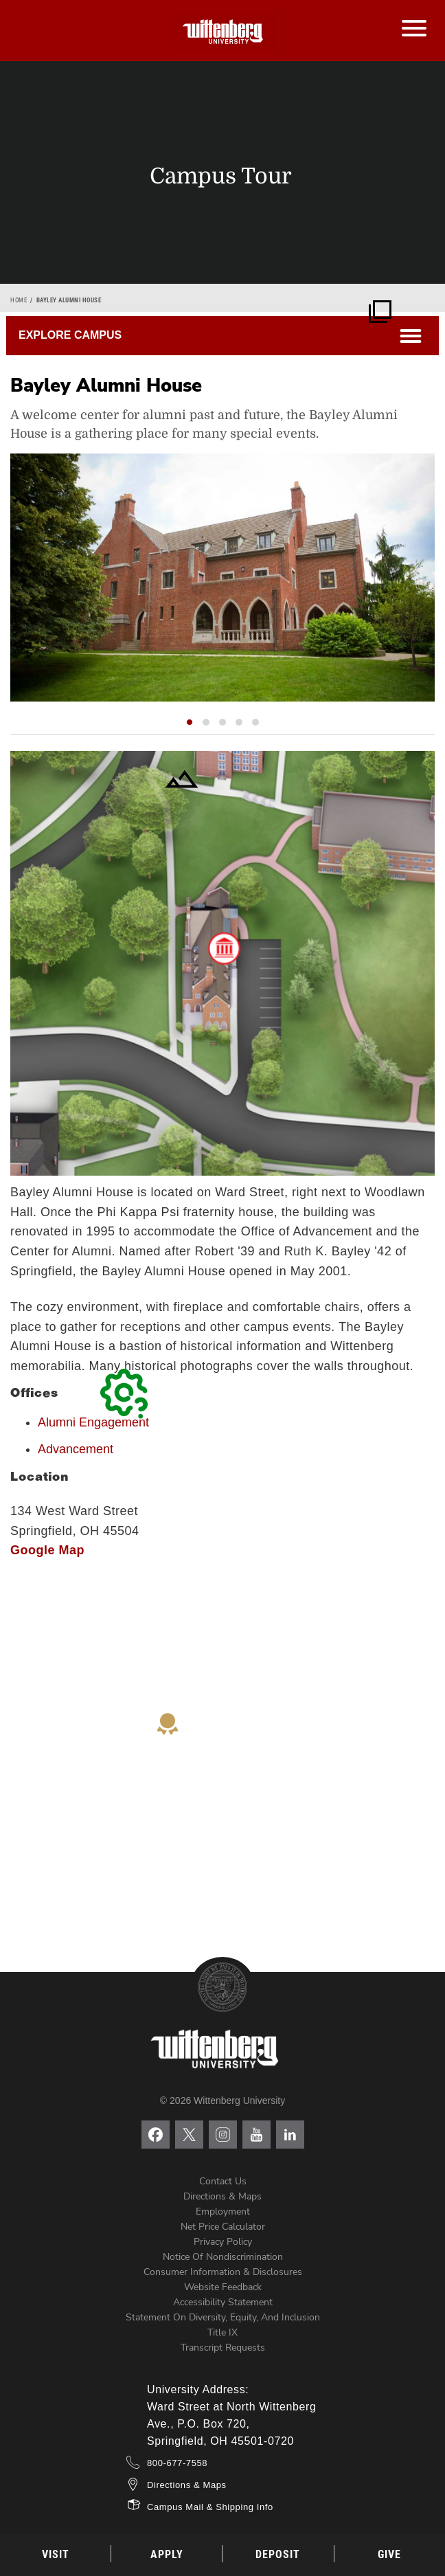 This screenshot has height=2576, width=445. What do you see at coordinates (181, 779) in the screenshot?
I see `view terrain or topographic map layer` at bounding box center [181, 779].